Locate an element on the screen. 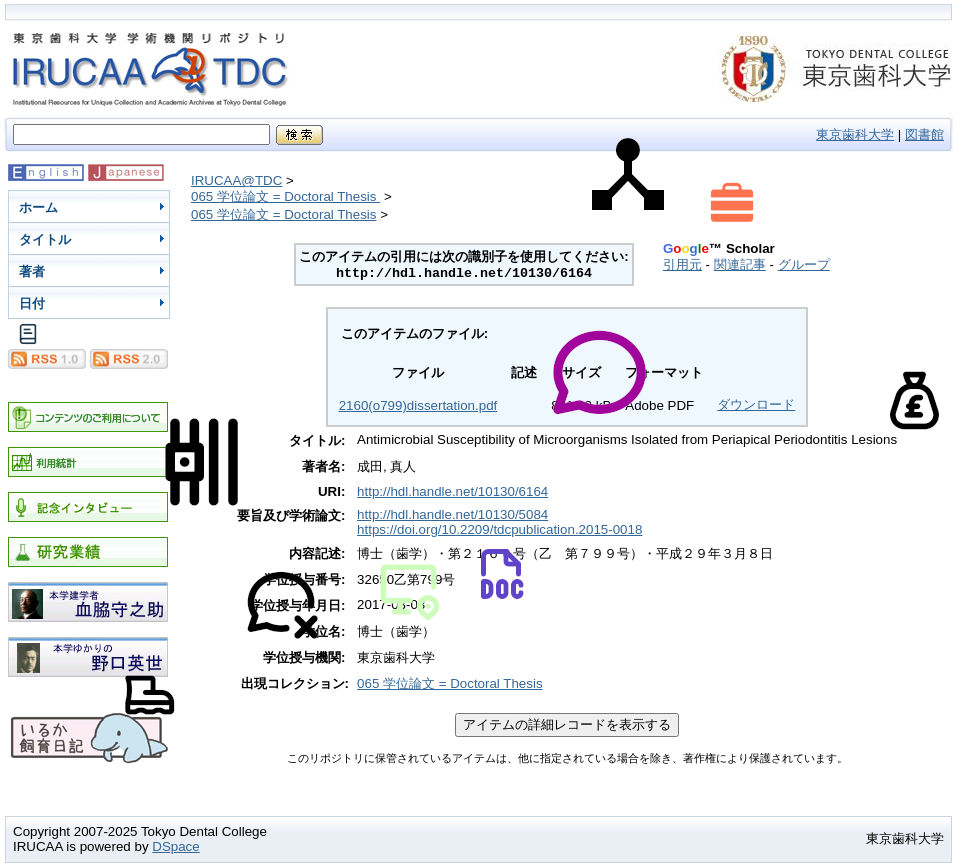  indicates a Word document file type is located at coordinates (501, 574).